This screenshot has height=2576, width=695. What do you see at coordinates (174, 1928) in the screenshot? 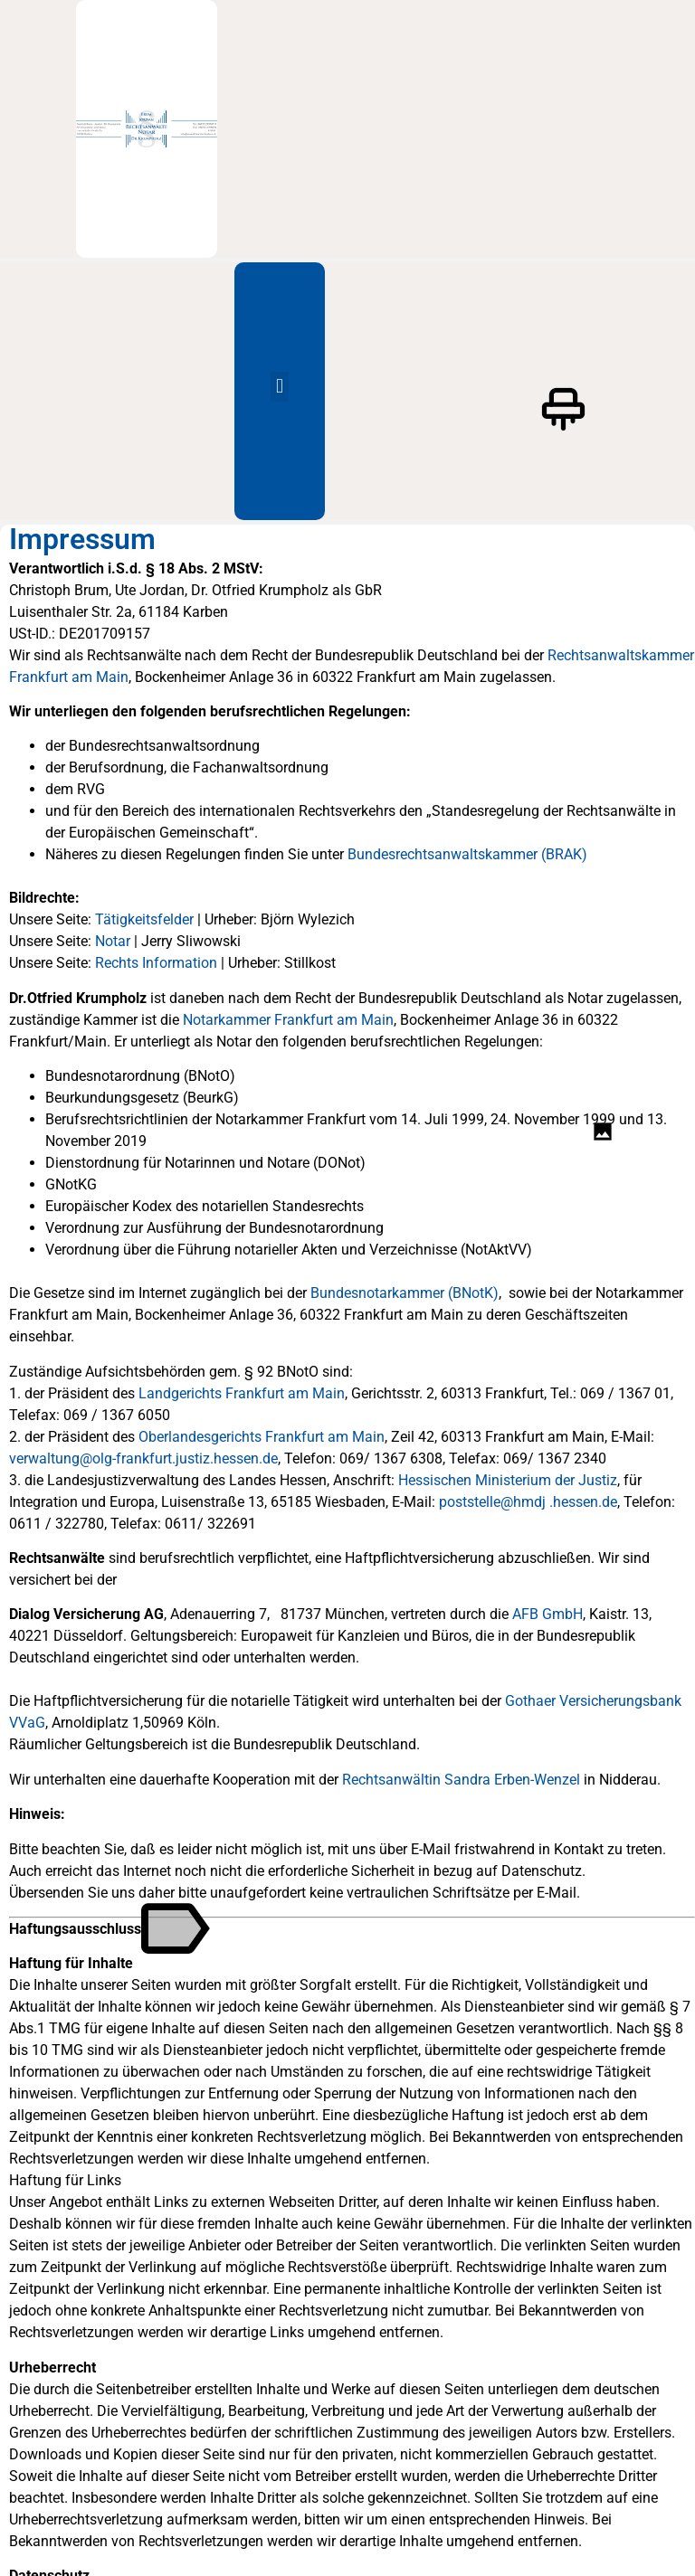
I see `add or edit a label for an item` at bounding box center [174, 1928].